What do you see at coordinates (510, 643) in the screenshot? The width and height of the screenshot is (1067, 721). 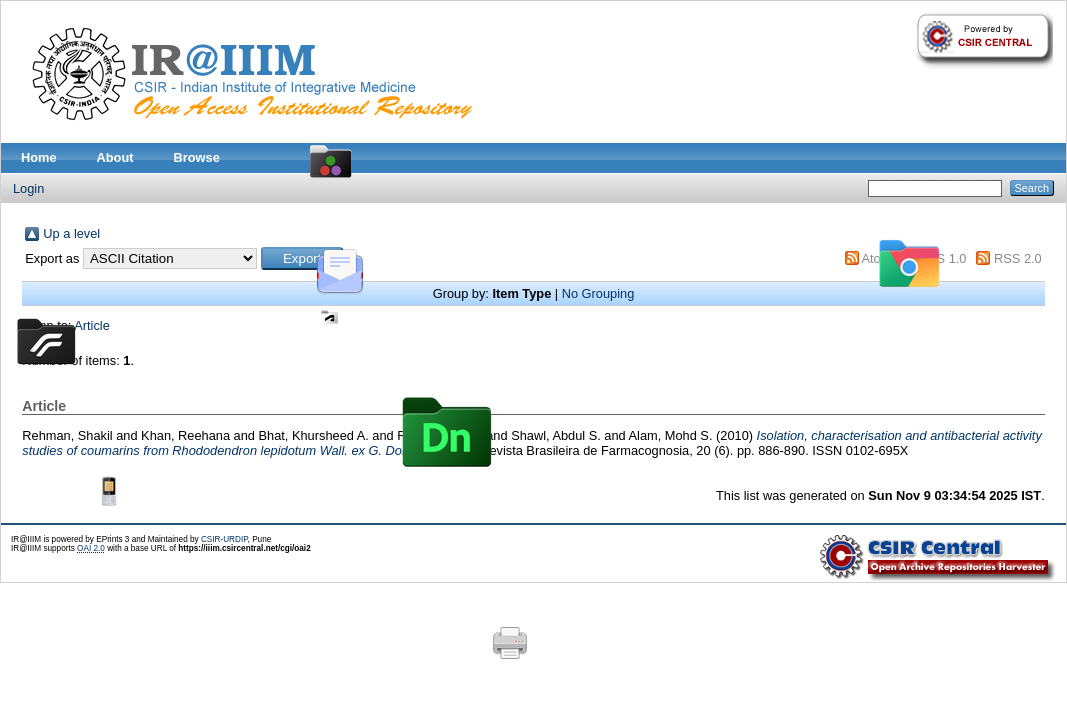 I see `access printer settings` at bounding box center [510, 643].